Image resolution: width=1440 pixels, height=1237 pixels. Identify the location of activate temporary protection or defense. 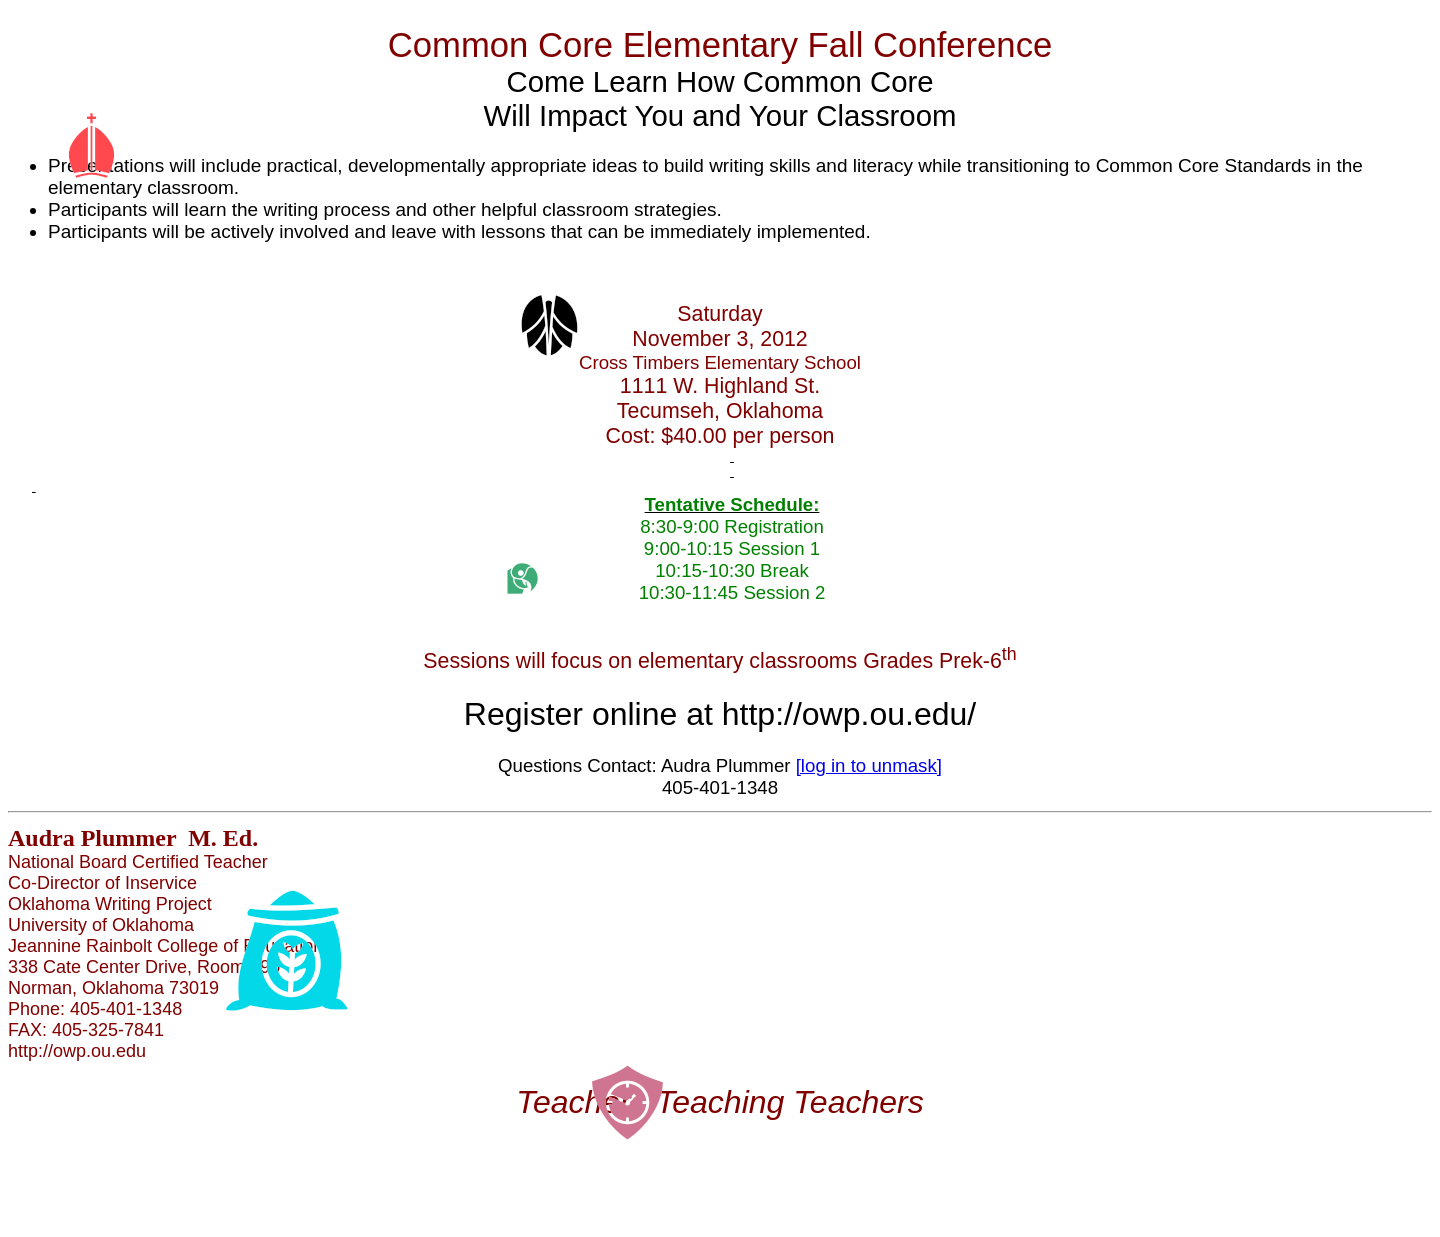
(627, 1102).